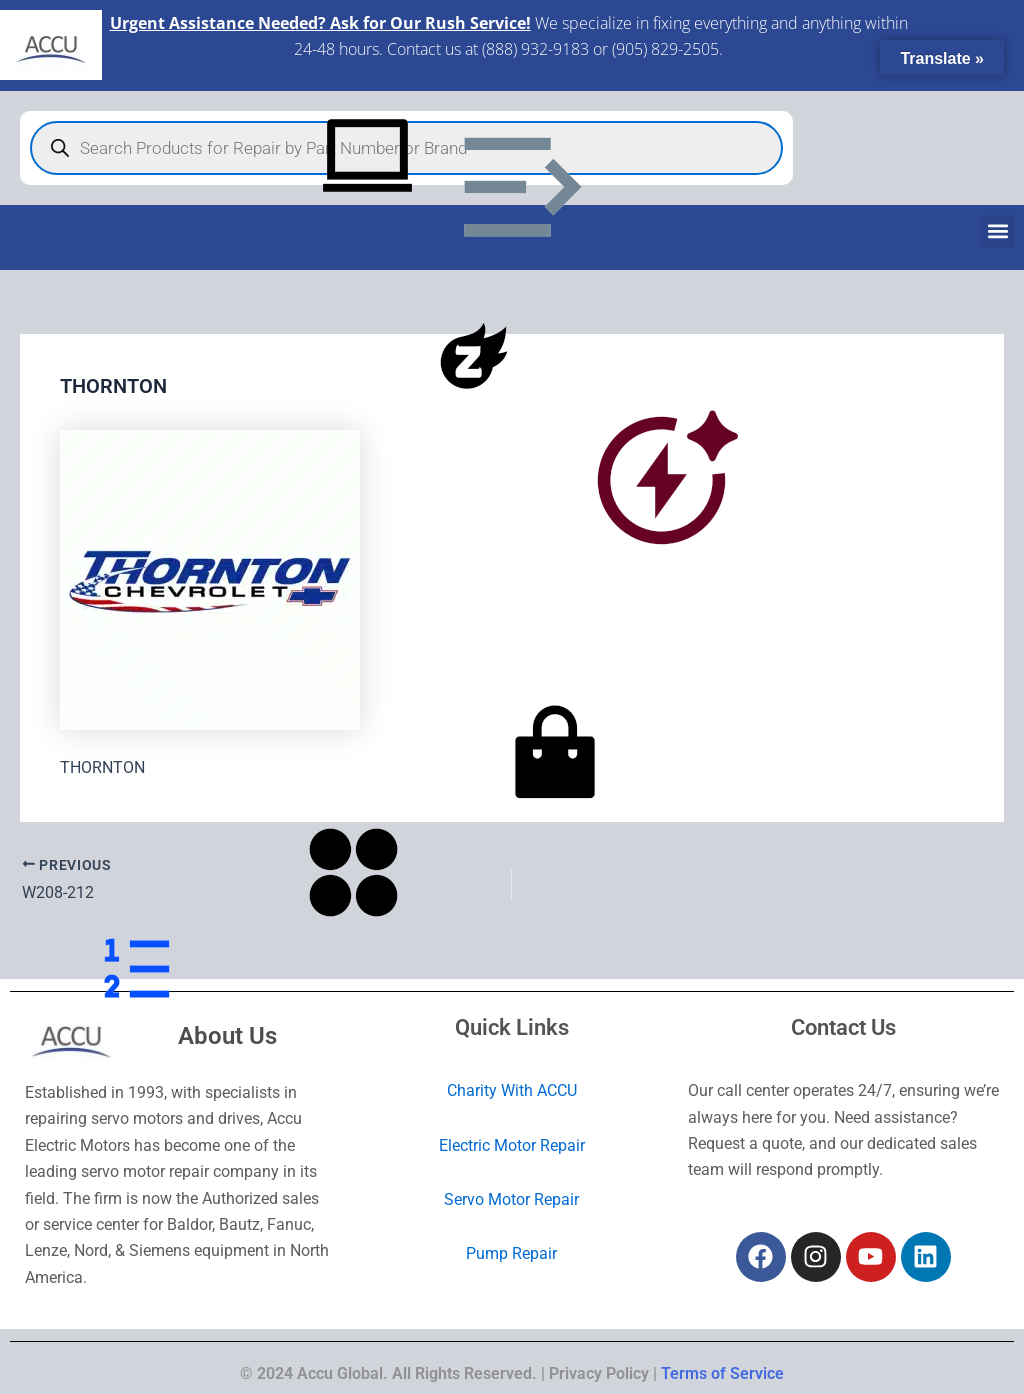 The width and height of the screenshot is (1024, 1394). What do you see at coordinates (474, 356) in the screenshot?
I see `visit ZCOOL design community` at bounding box center [474, 356].